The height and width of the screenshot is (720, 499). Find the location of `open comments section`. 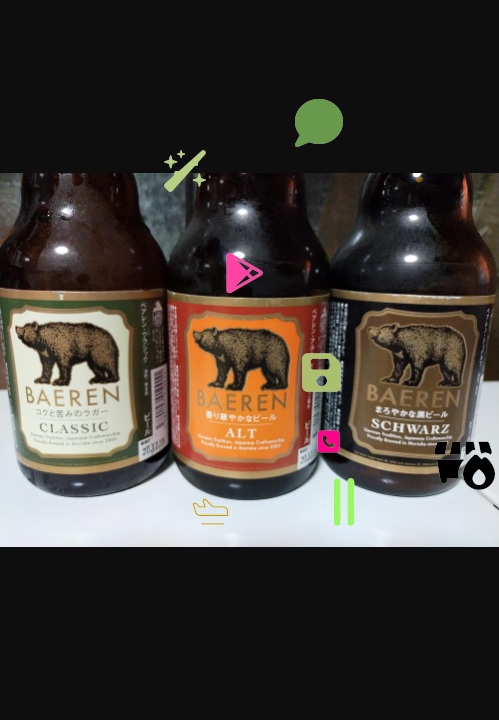

open comments section is located at coordinates (319, 123).